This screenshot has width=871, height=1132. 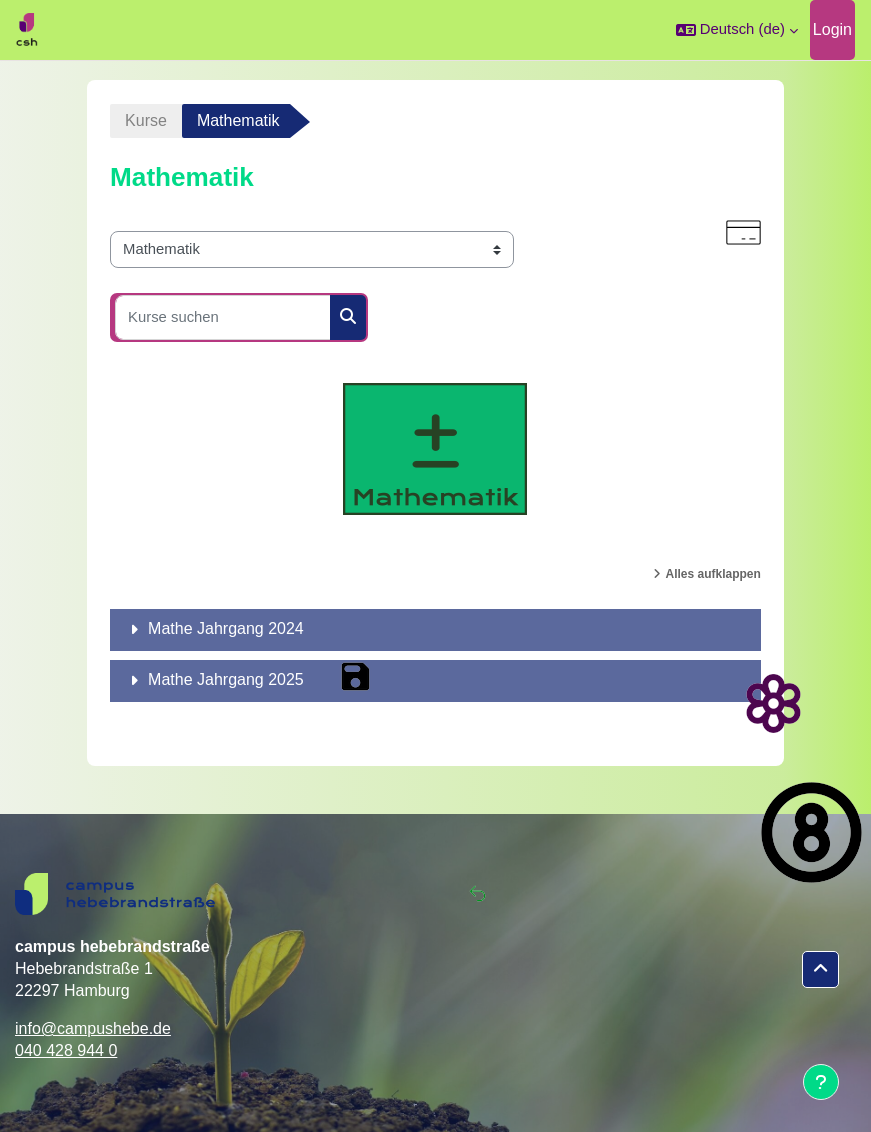 What do you see at coordinates (811, 832) in the screenshot?
I see `indicates step 8 in a numbered process` at bounding box center [811, 832].